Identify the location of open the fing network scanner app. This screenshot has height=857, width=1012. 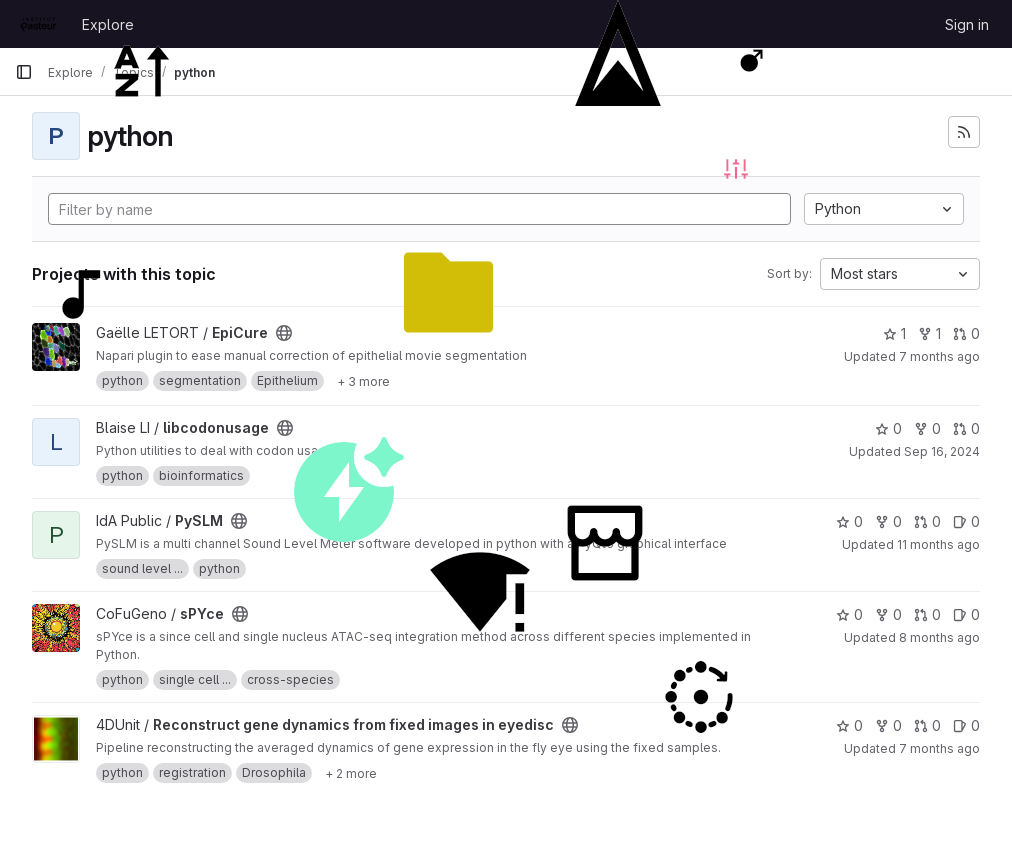
(699, 697).